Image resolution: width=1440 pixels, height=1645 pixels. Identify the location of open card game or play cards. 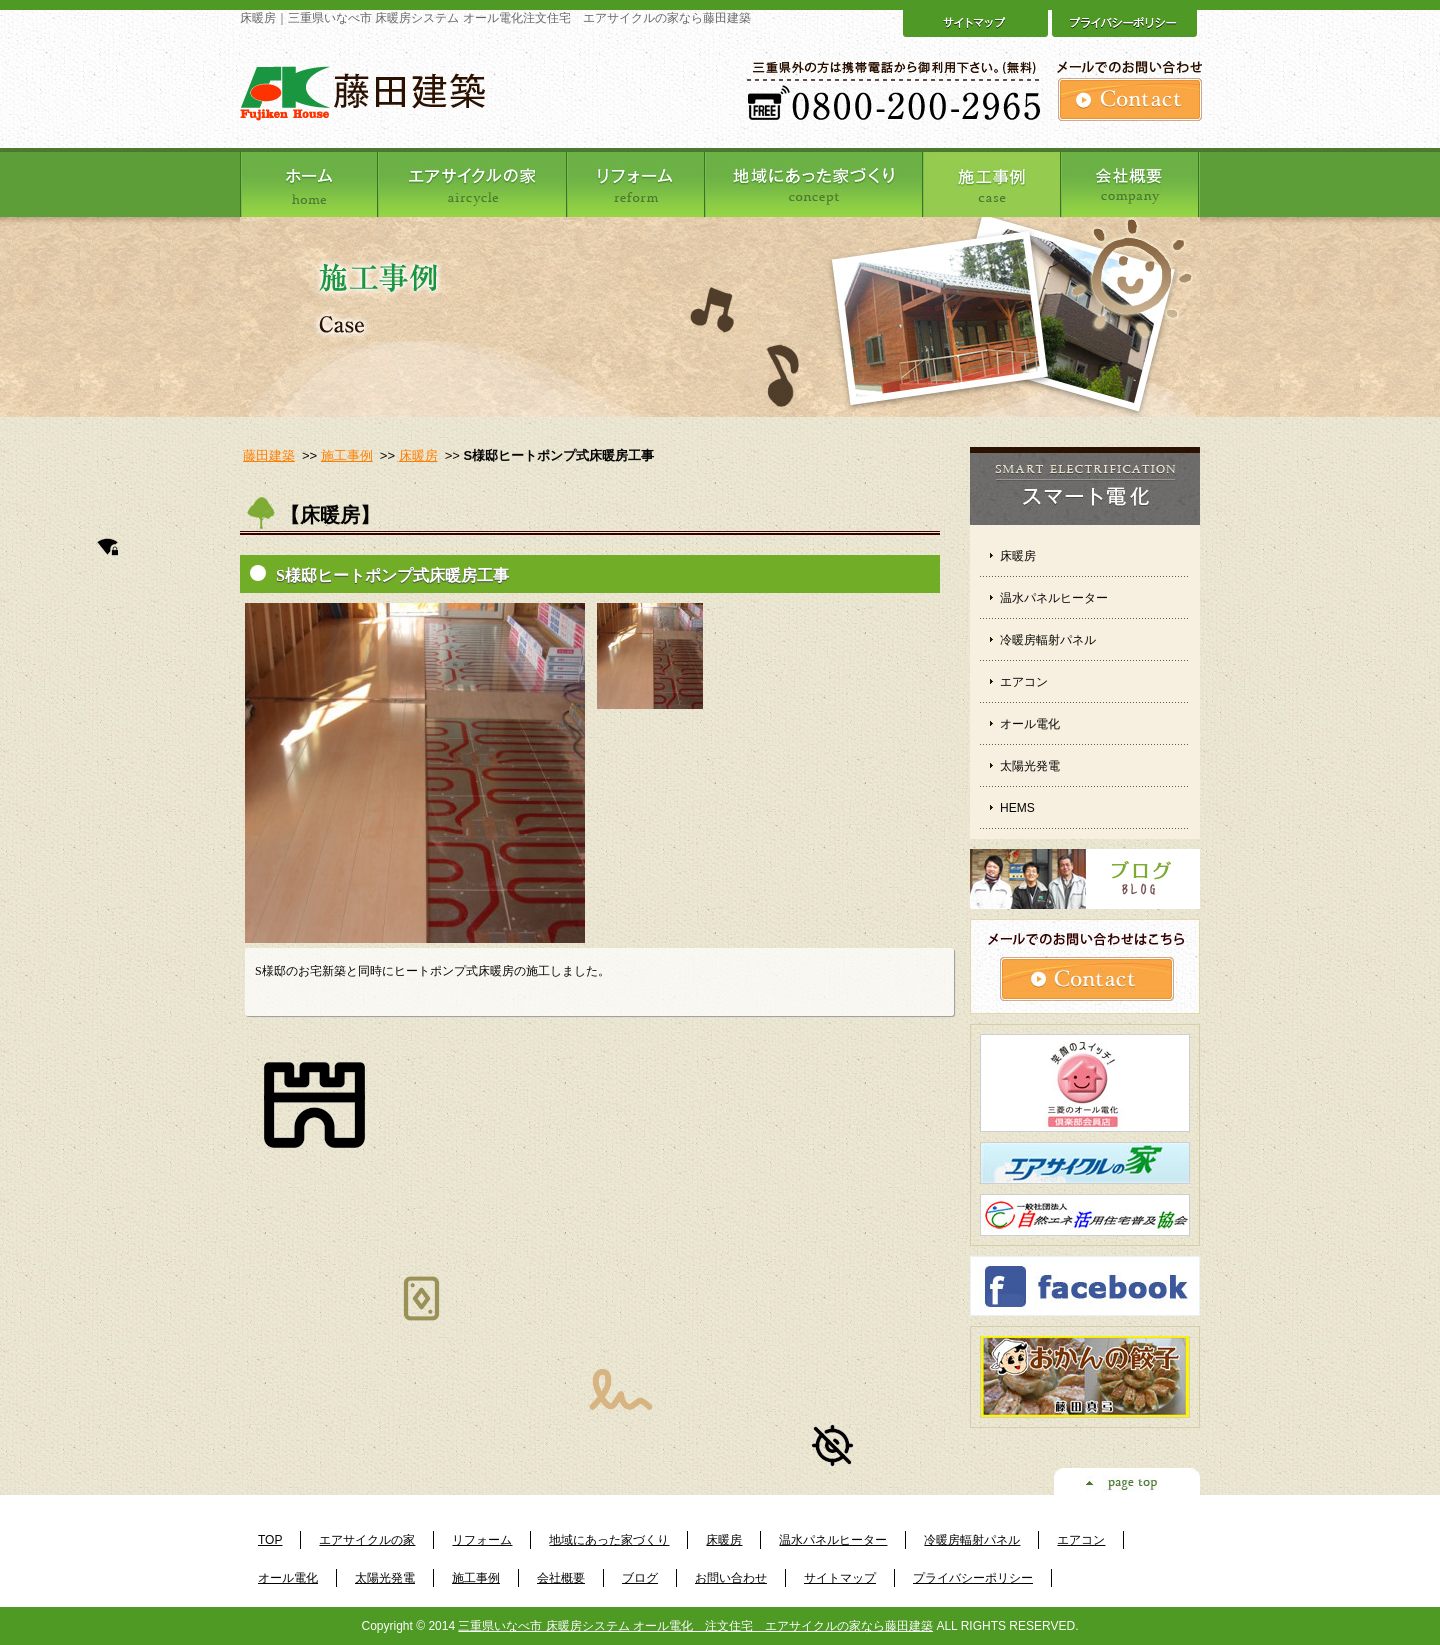
(421, 1298).